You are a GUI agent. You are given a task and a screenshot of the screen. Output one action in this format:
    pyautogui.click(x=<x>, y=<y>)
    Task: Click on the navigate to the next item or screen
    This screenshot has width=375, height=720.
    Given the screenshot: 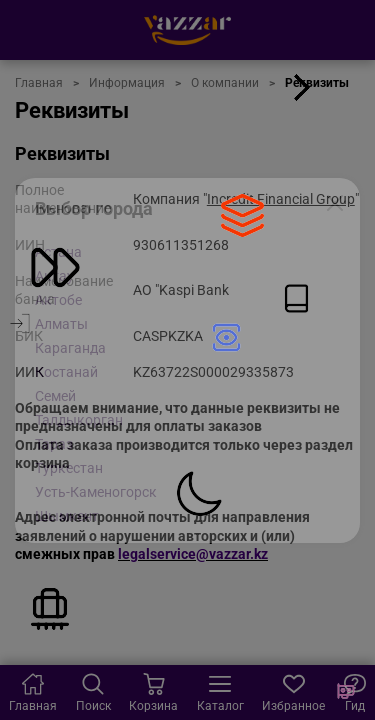 What is the action you would take?
    pyautogui.click(x=301, y=87)
    